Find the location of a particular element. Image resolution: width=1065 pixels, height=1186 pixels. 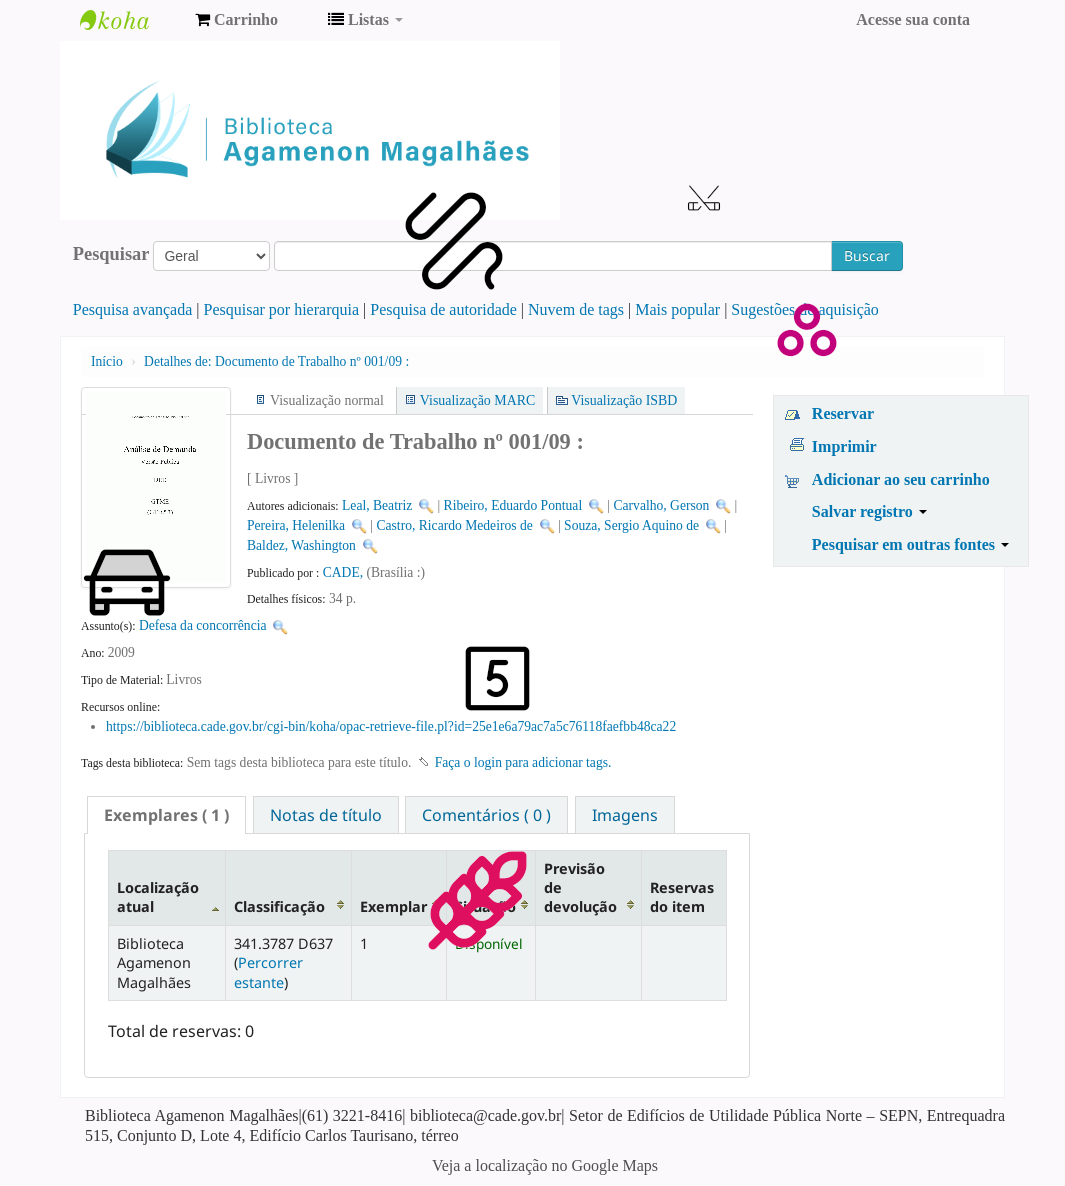

view hockey scores or game updates is located at coordinates (704, 198).